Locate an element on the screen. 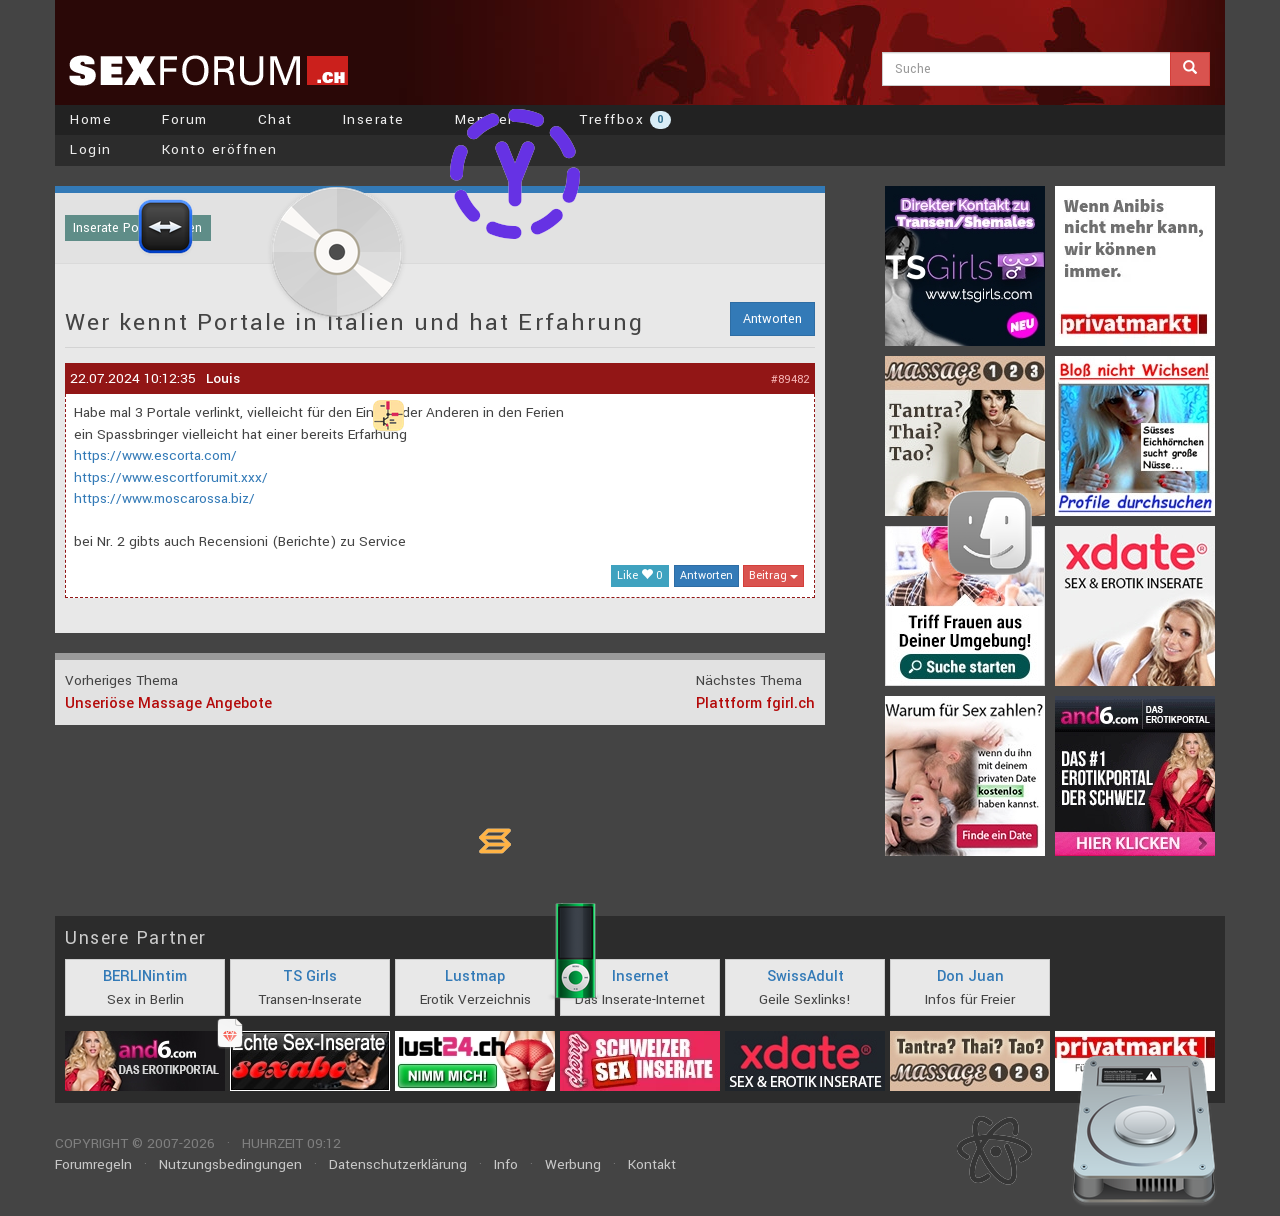 The width and height of the screenshot is (1280, 1216). view solana cryptocurrency balance is located at coordinates (495, 841).